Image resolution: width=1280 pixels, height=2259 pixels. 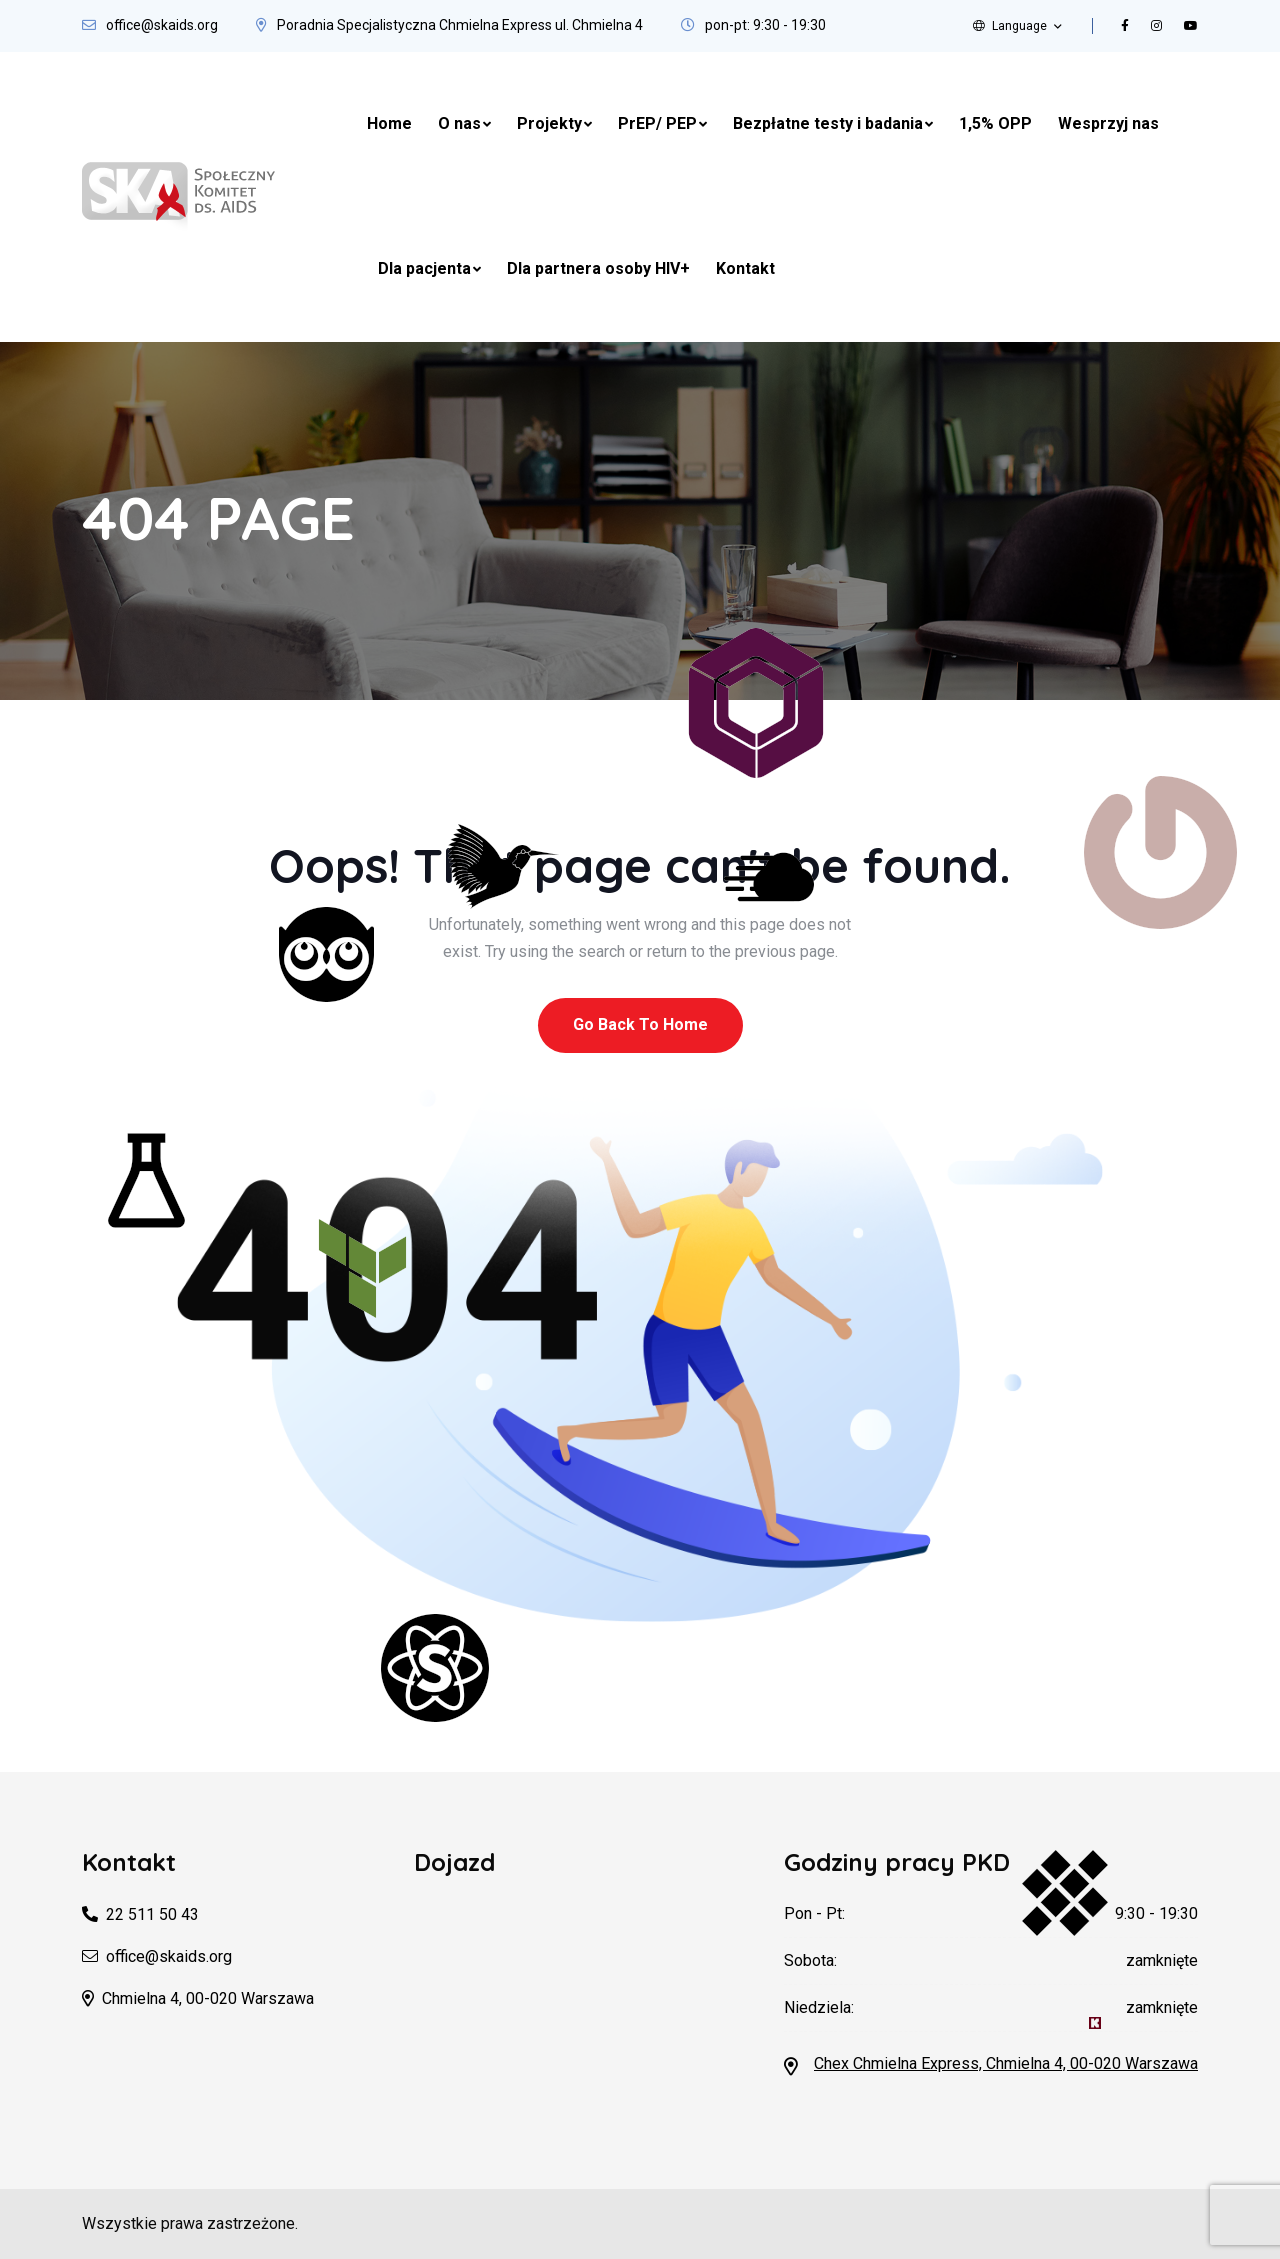 What do you see at coordinates (326, 954) in the screenshot?
I see `visit ulule crowdfunding platform` at bounding box center [326, 954].